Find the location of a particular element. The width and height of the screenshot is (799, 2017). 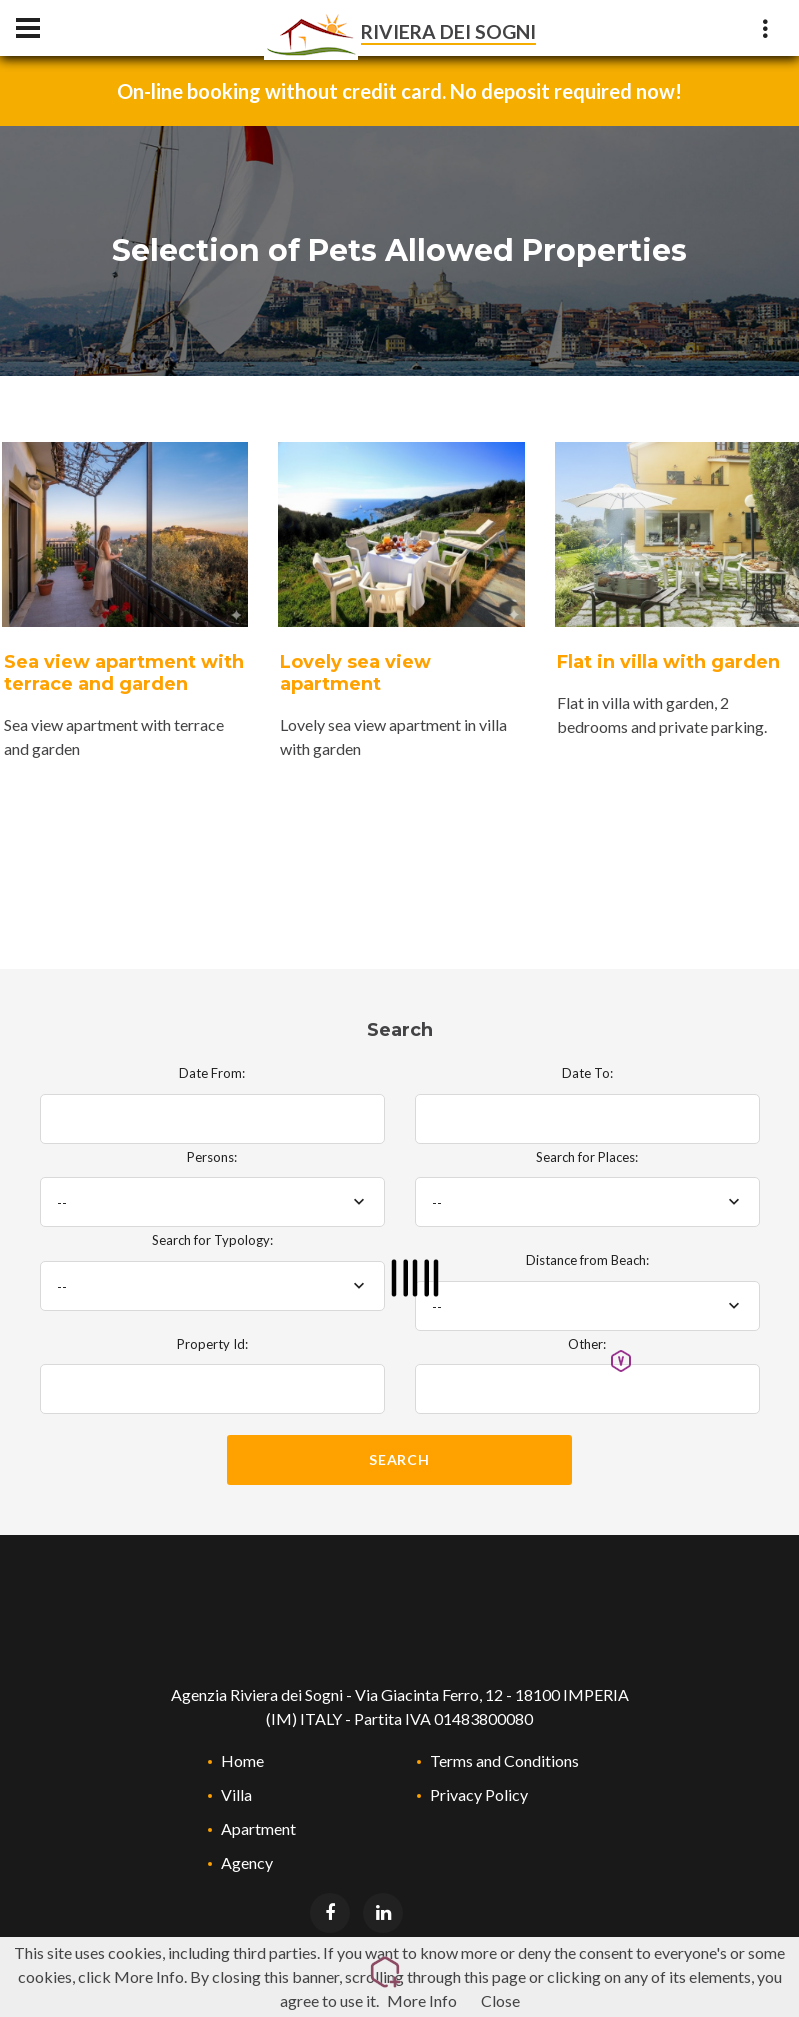

scan a barcode is located at coordinates (415, 1278).